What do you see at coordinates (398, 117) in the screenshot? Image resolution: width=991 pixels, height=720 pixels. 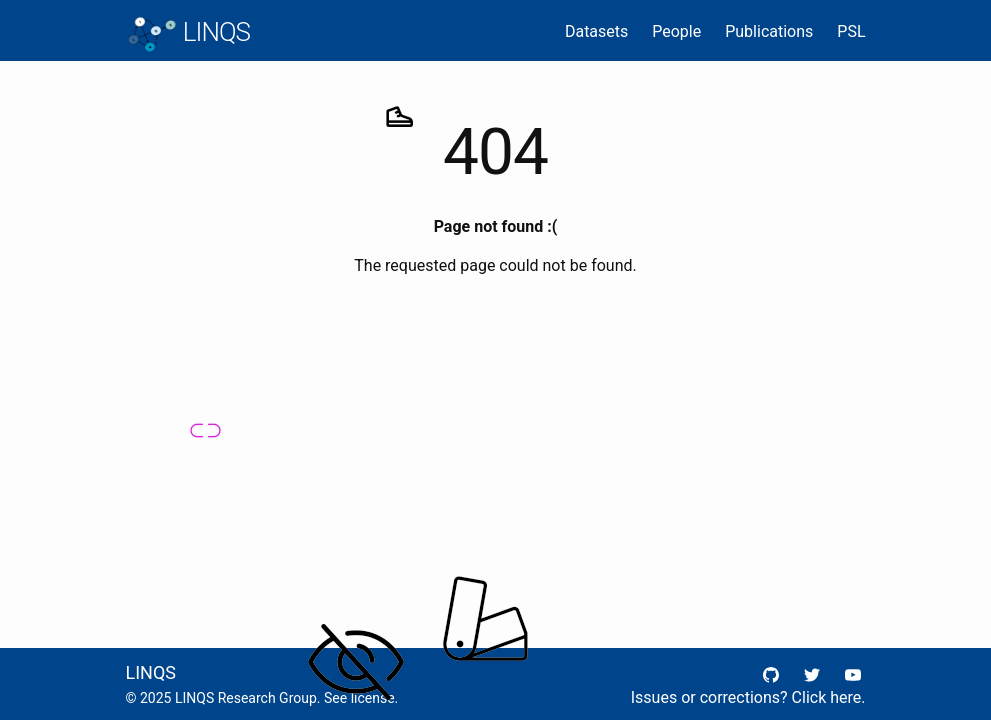 I see `access footwear or shoe category` at bounding box center [398, 117].